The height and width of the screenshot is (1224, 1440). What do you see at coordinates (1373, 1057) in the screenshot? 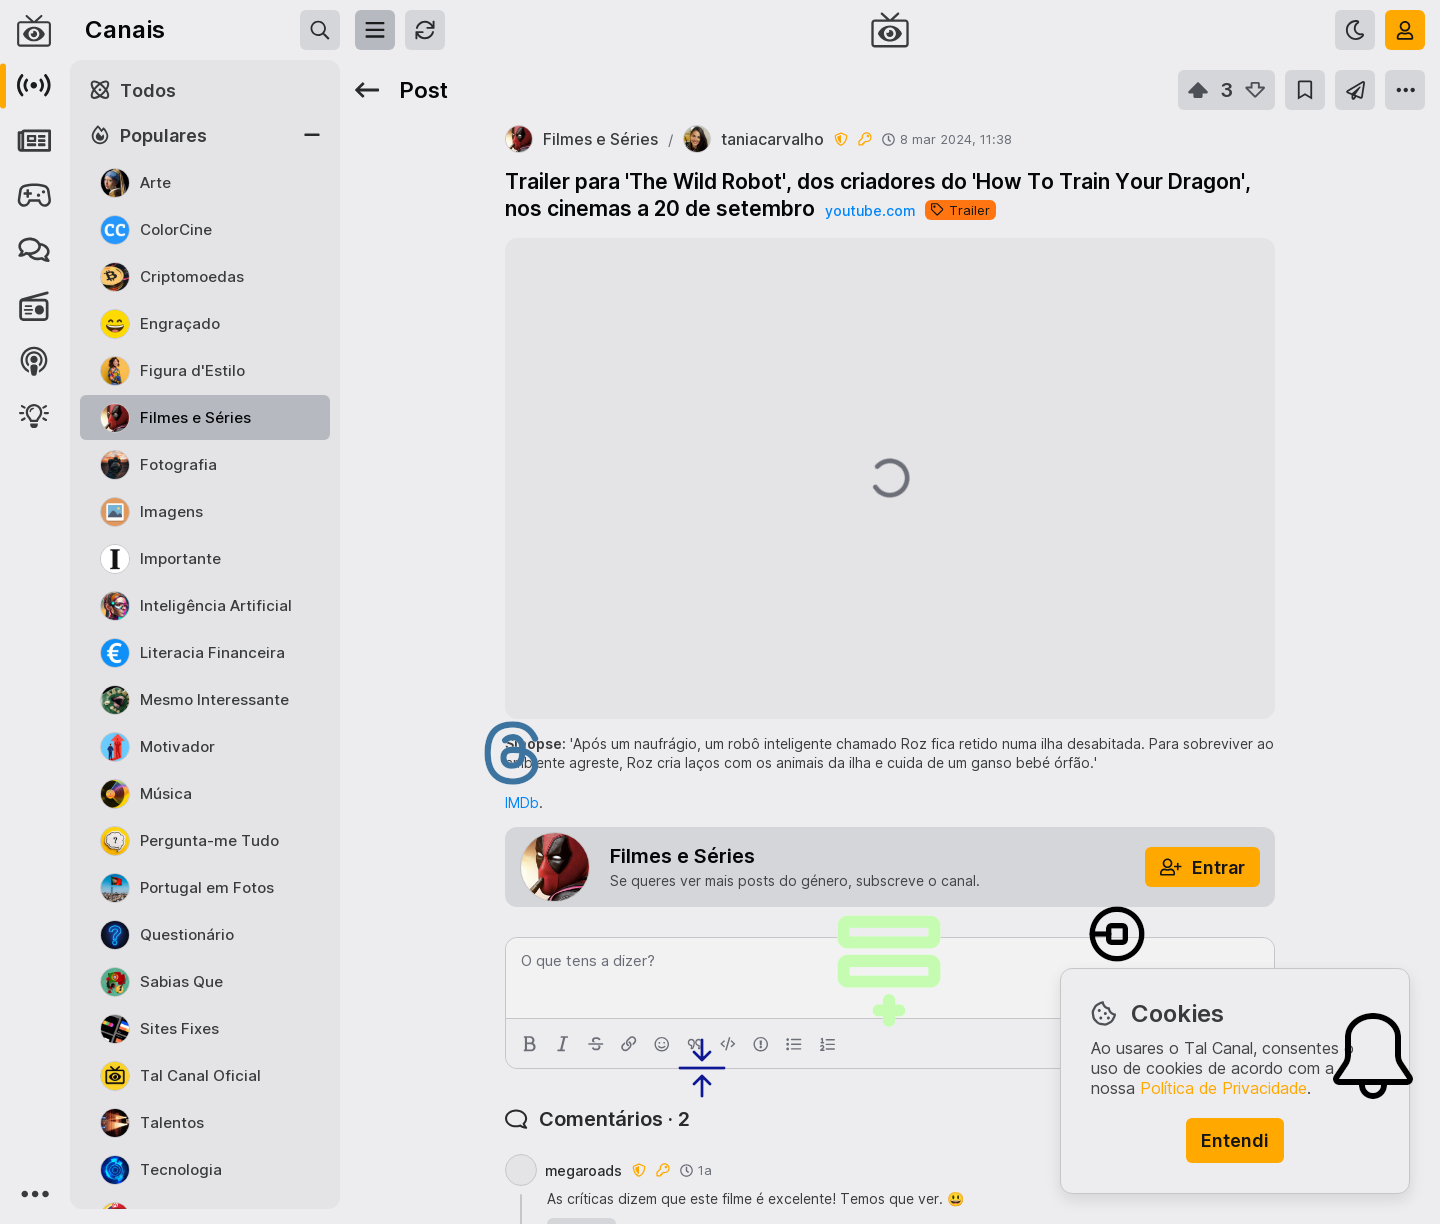
I see `view notifications` at bounding box center [1373, 1057].